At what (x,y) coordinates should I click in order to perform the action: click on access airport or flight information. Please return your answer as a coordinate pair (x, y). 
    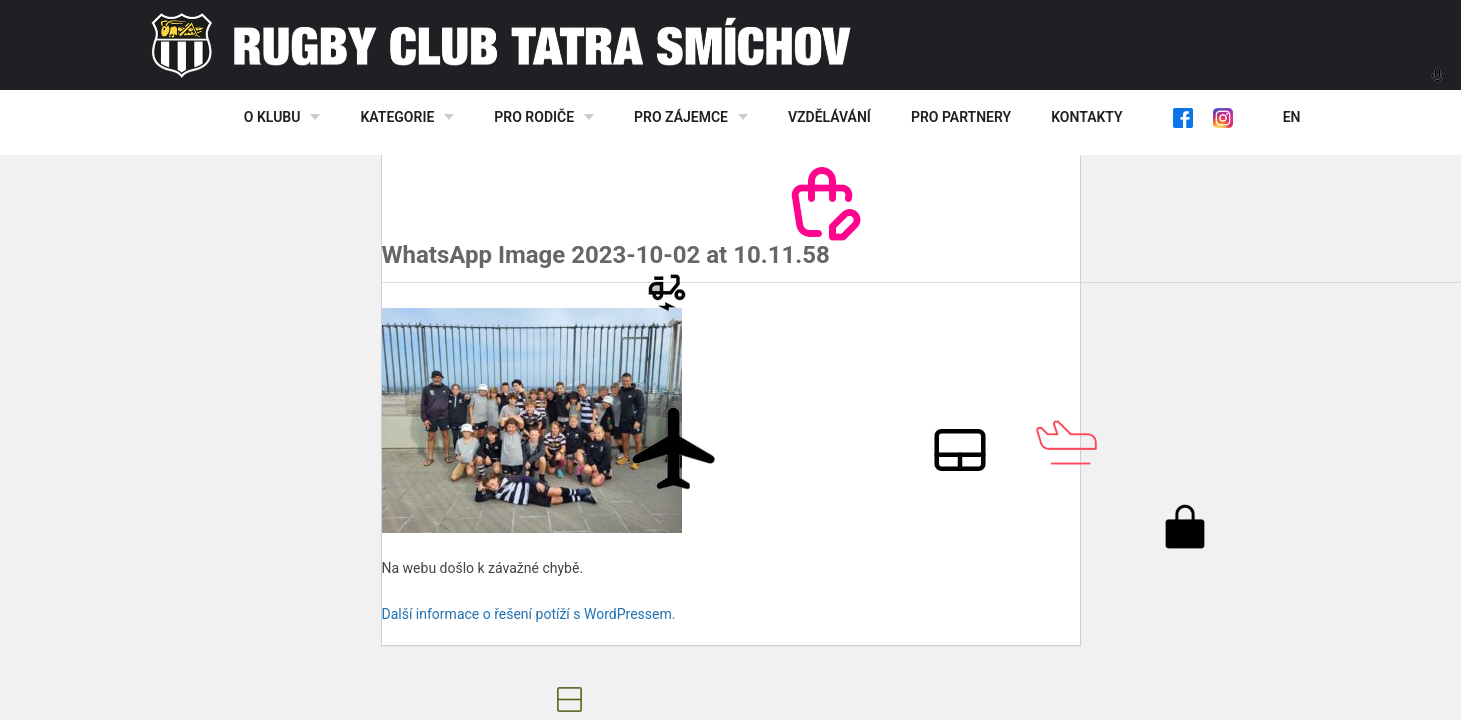
    Looking at the image, I should click on (673, 448).